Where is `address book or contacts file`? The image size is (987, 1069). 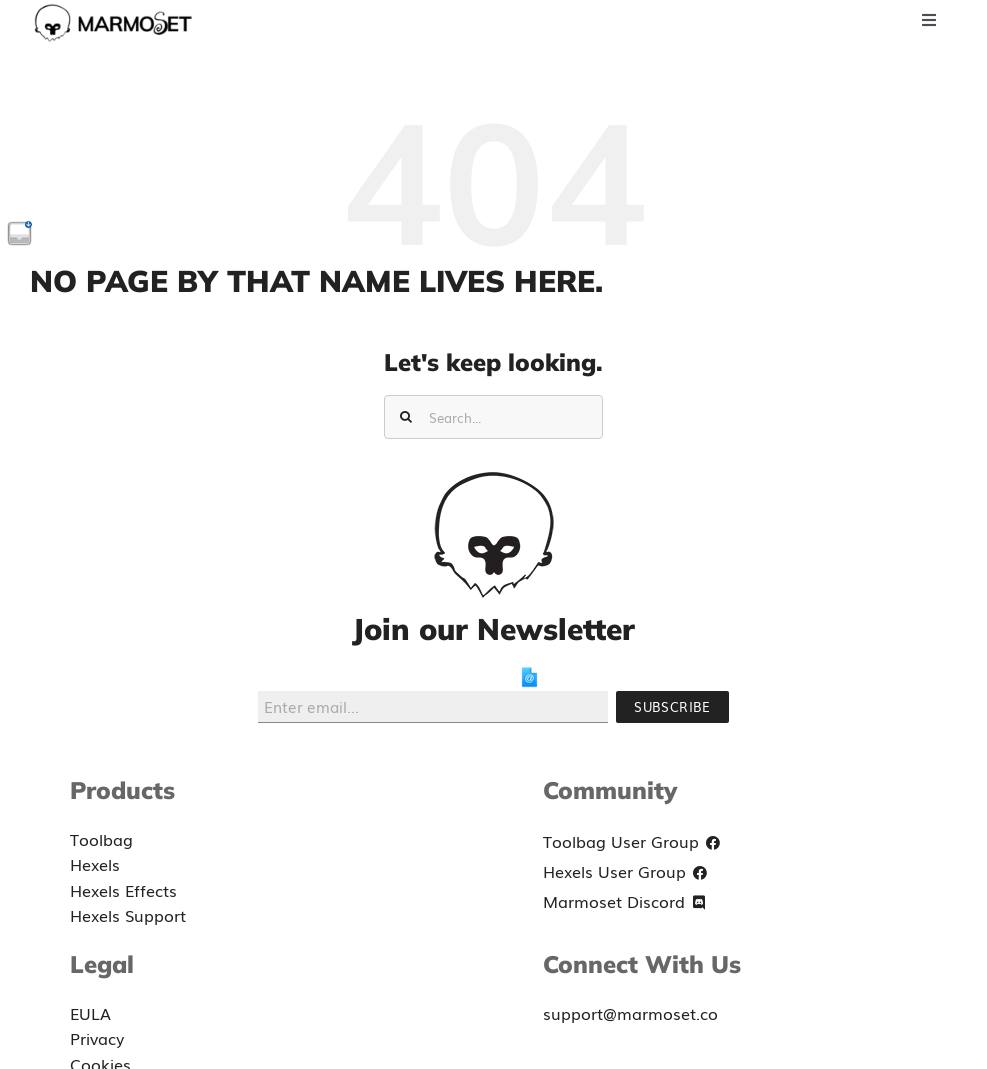
address book or contacts file is located at coordinates (529, 677).